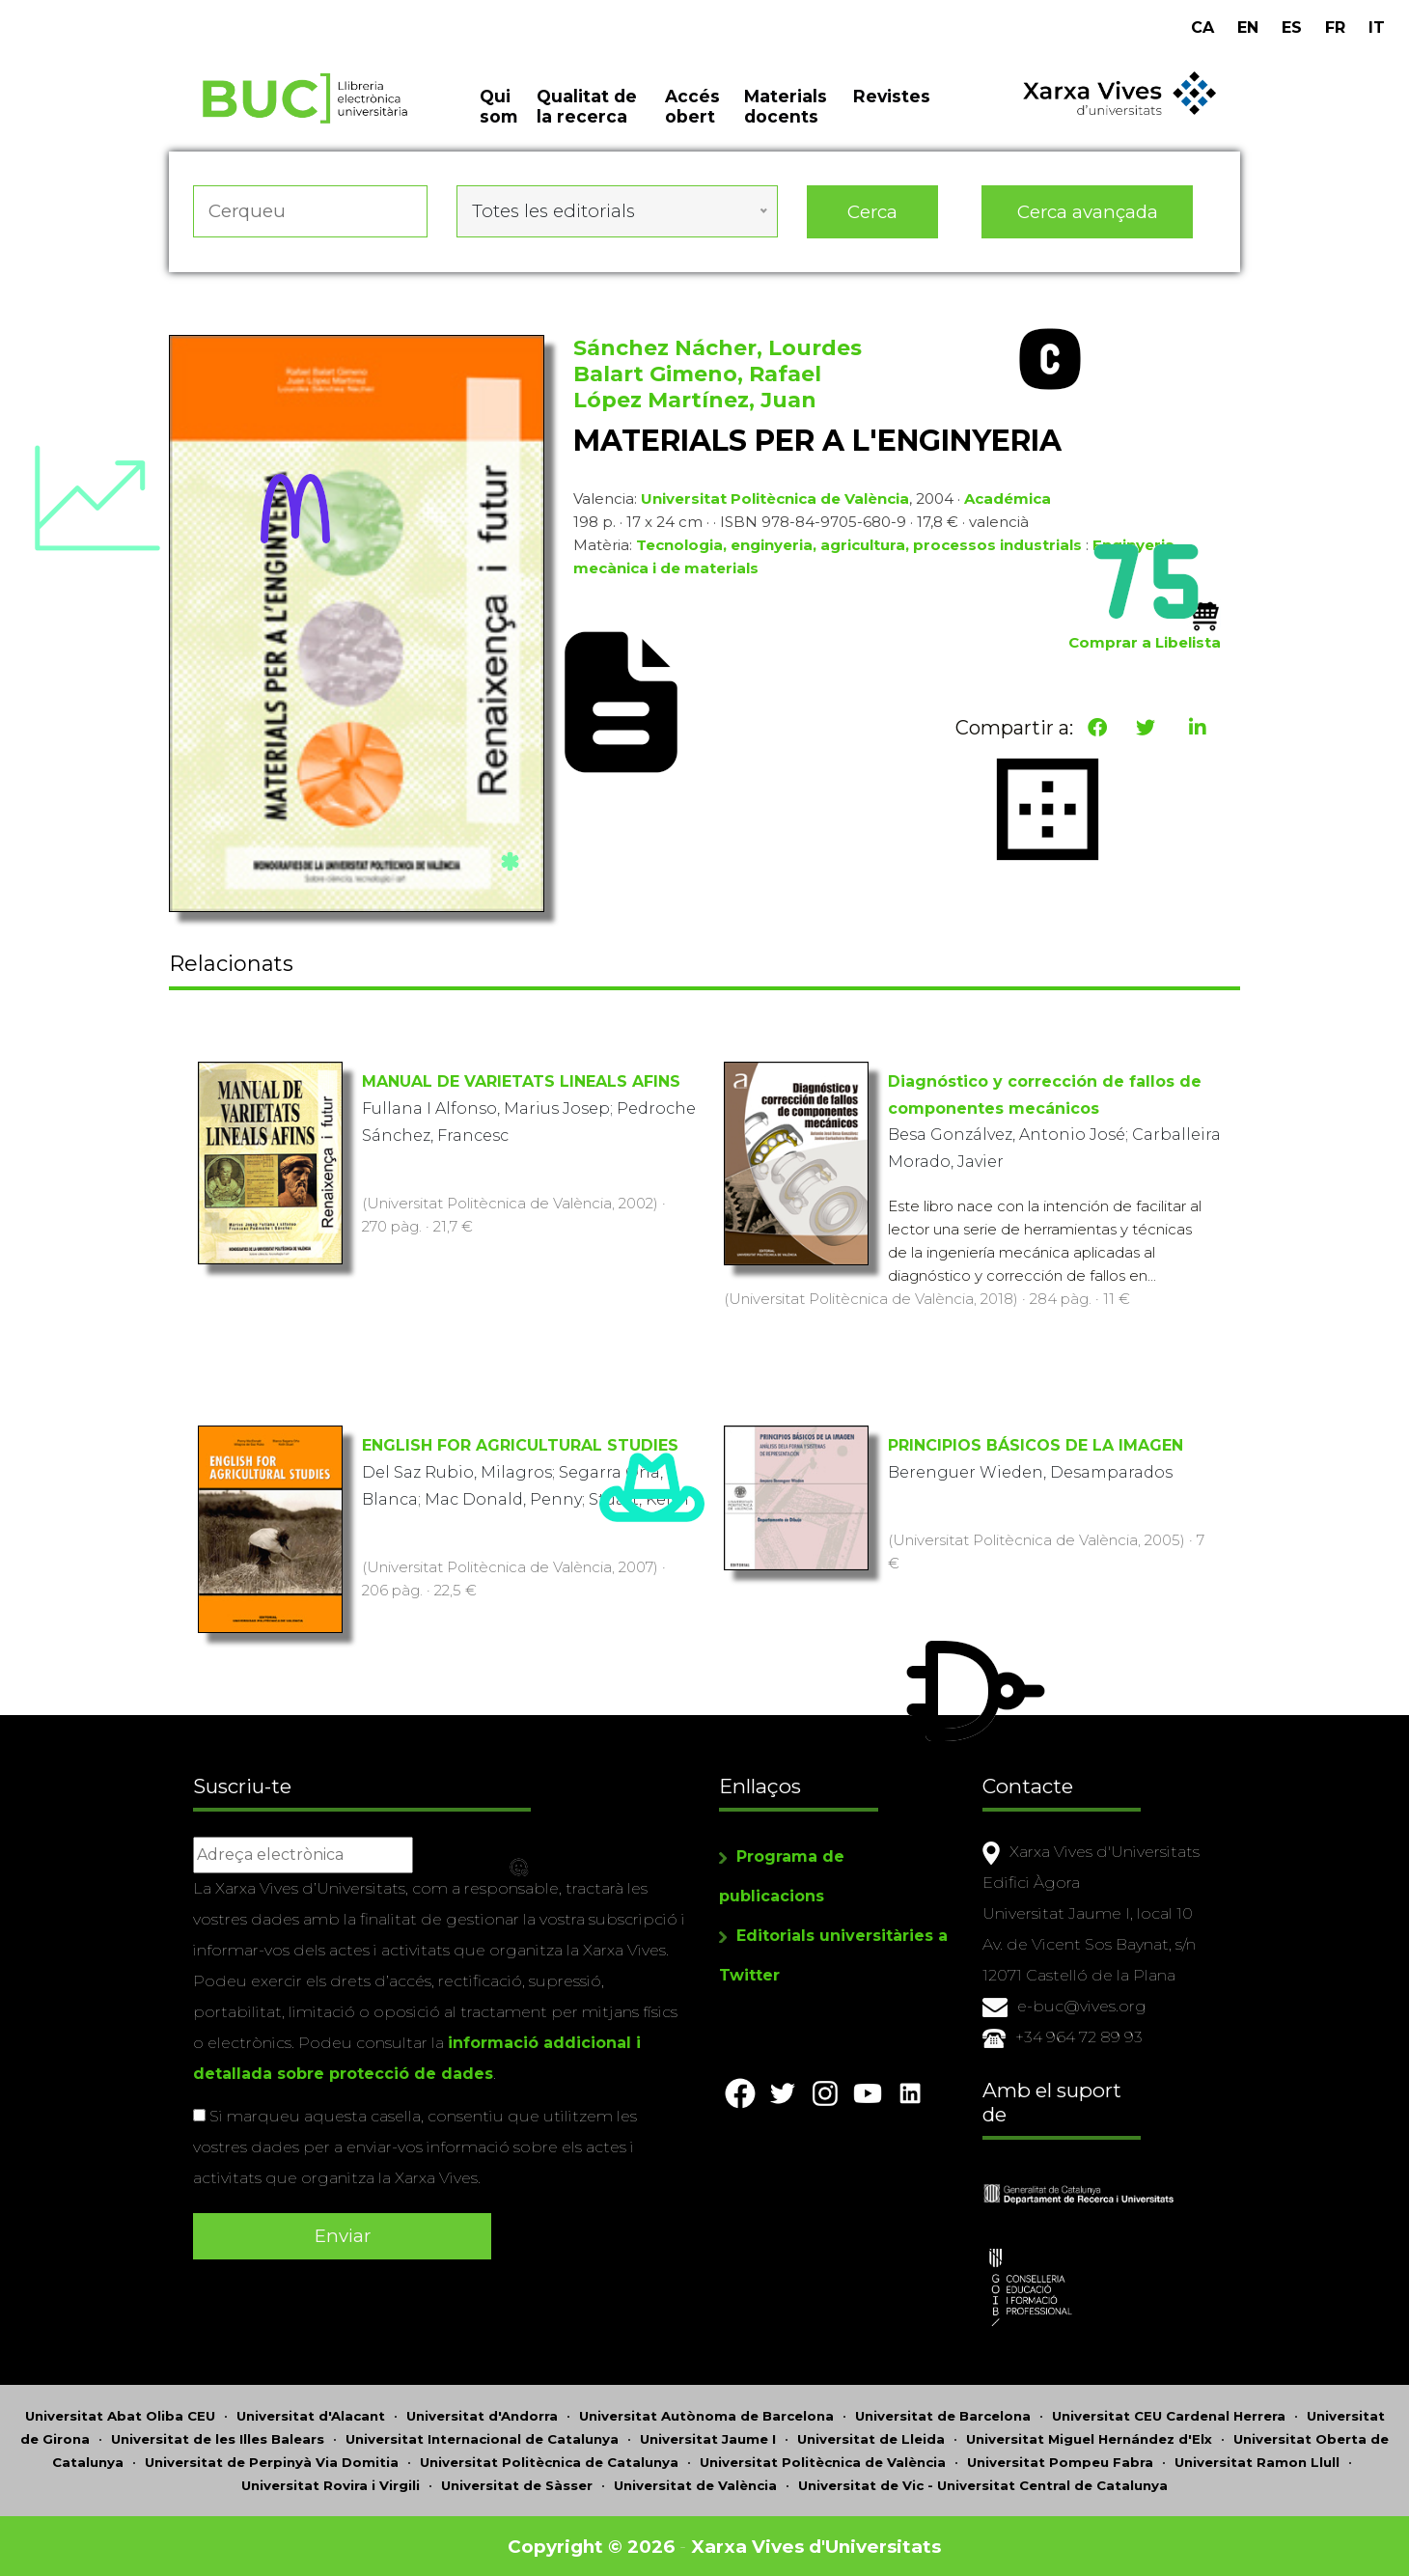 The height and width of the screenshot is (2576, 1409). I want to click on view file details or description, so click(621, 702).